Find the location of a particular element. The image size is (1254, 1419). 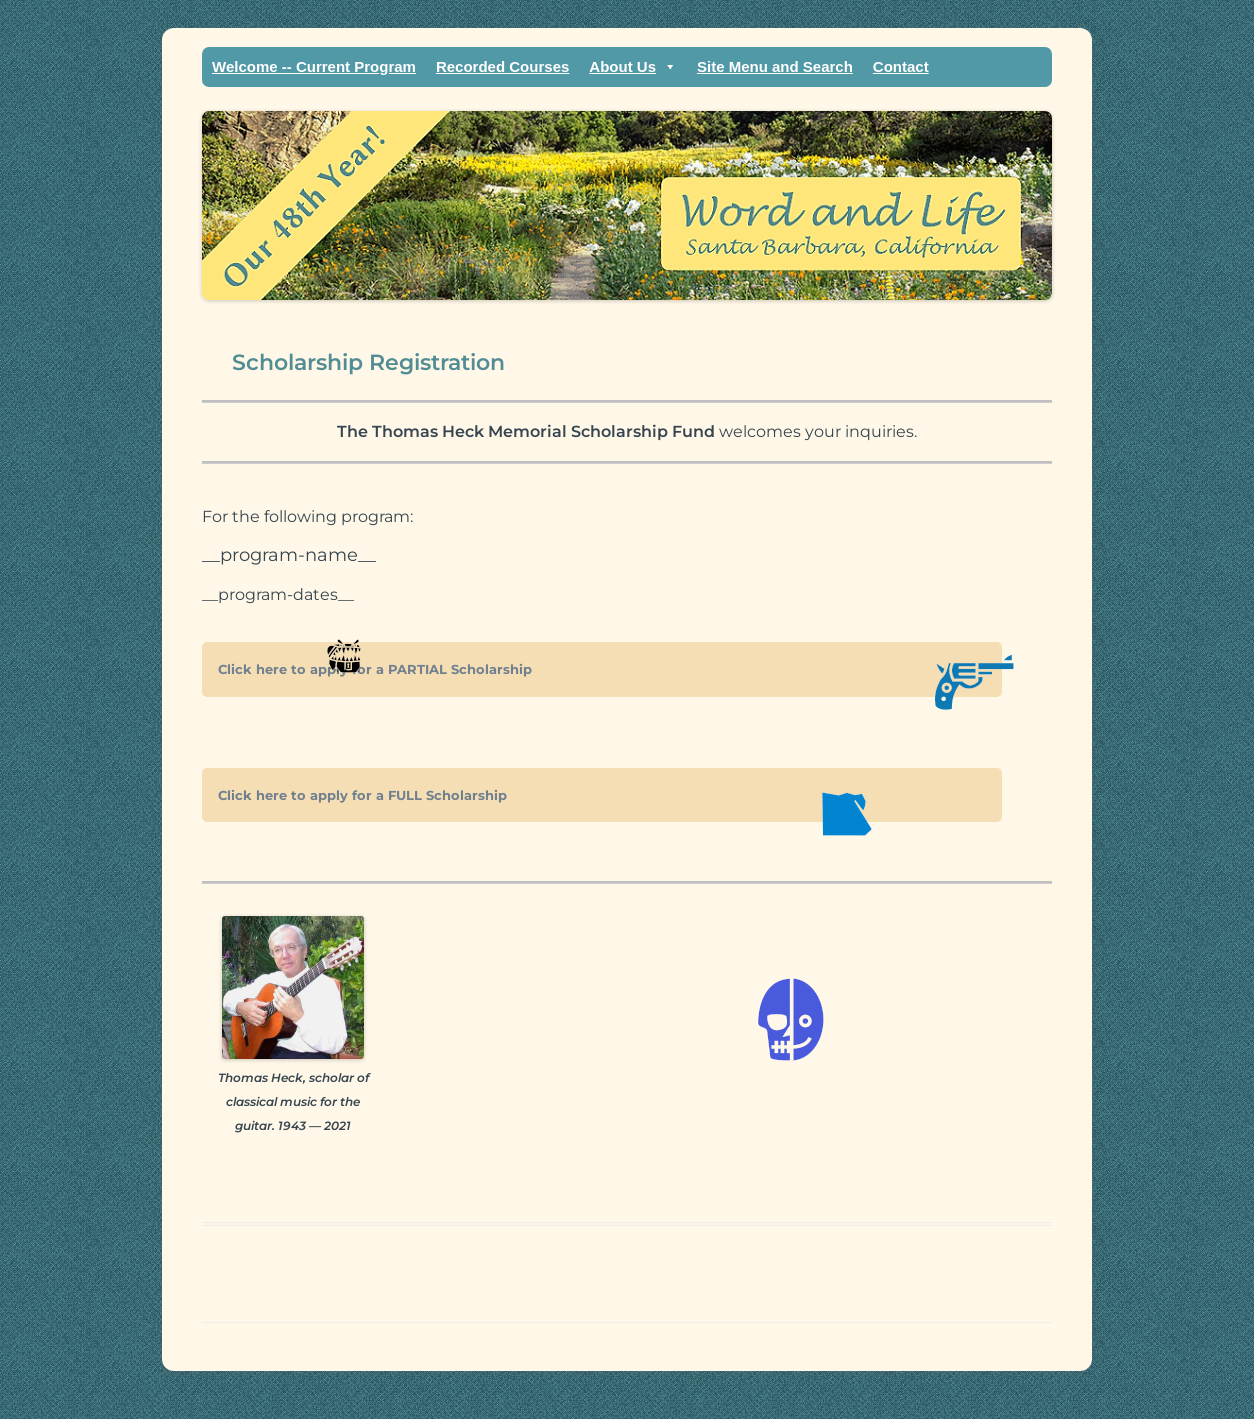

a trapped or dangerous treasure chest in a game is located at coordinates (344, 656).